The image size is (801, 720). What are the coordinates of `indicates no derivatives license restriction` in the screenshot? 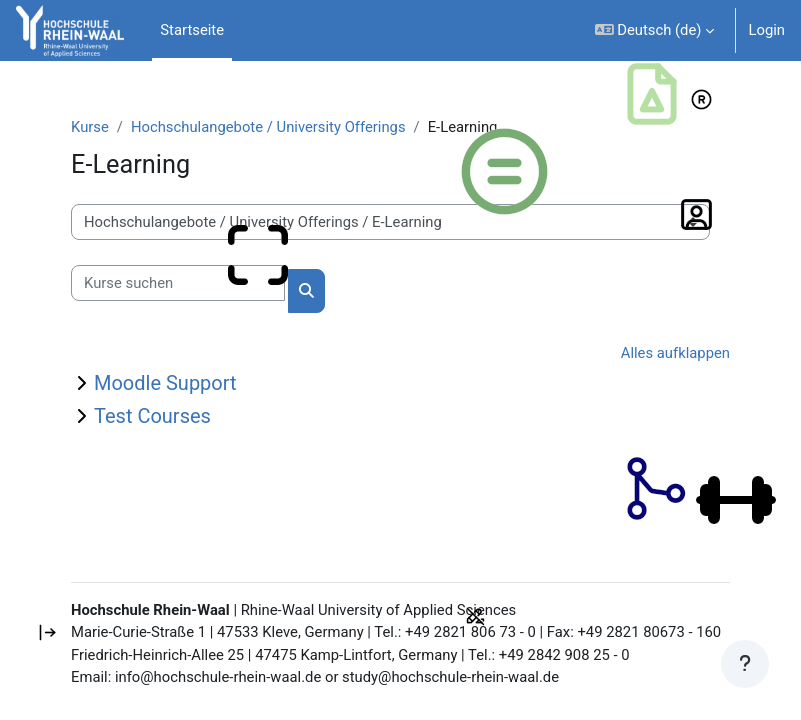 It's located at (504, 171).